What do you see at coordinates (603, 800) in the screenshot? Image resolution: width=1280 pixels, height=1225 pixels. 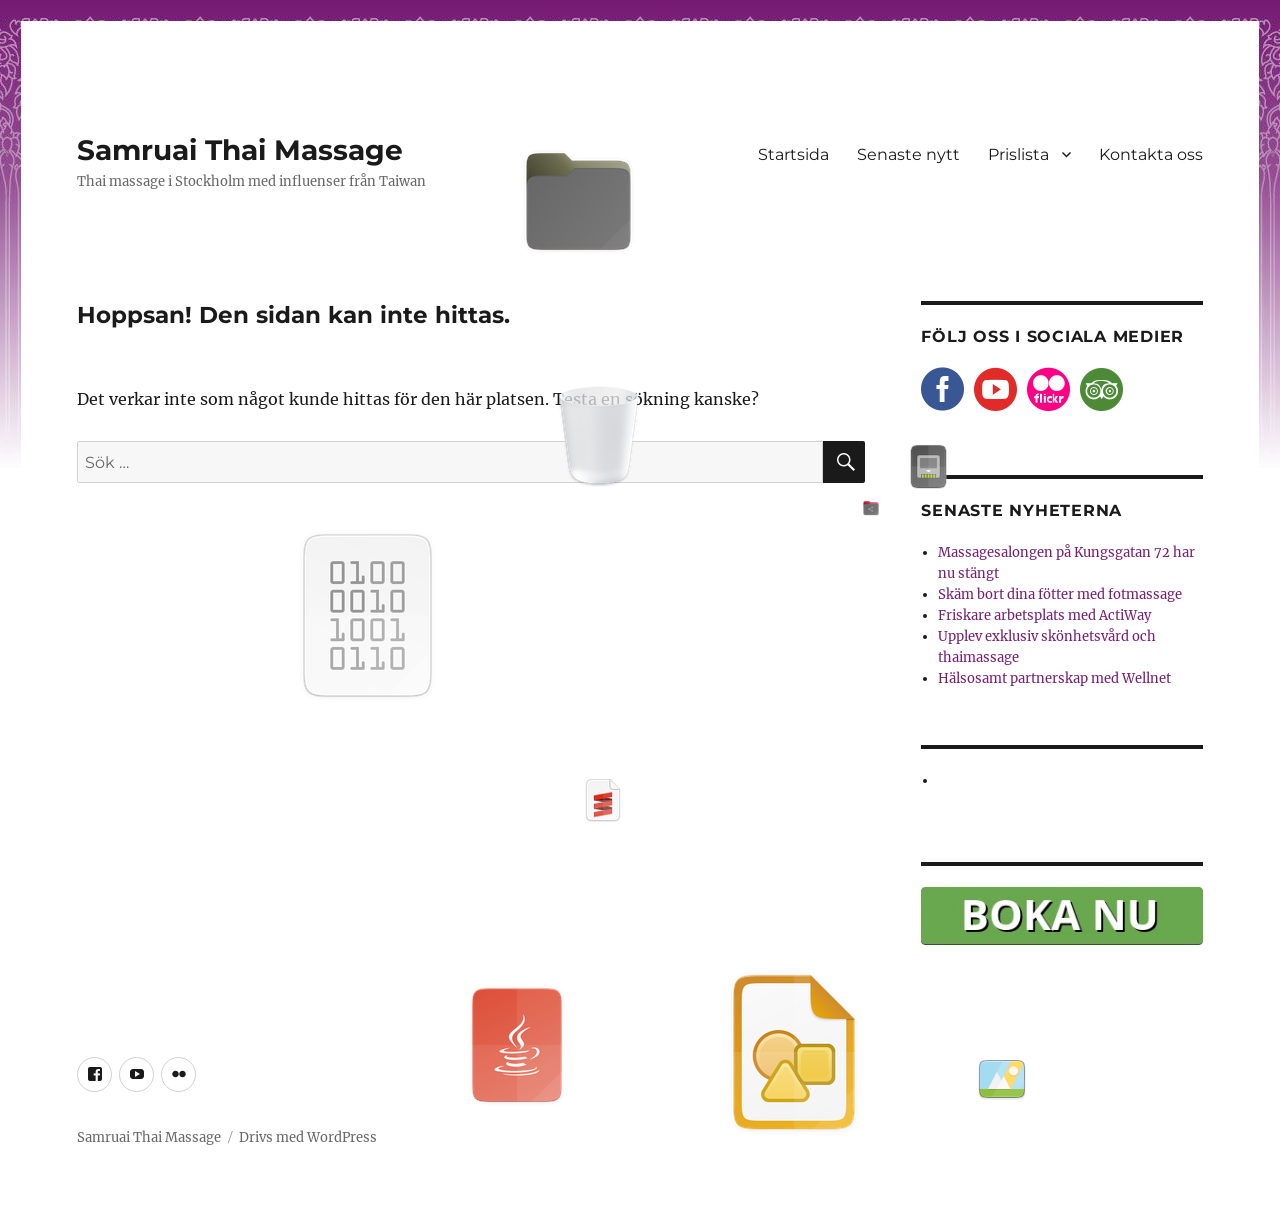 I see `a scala programming language source file` at bounding box center [603, 800].